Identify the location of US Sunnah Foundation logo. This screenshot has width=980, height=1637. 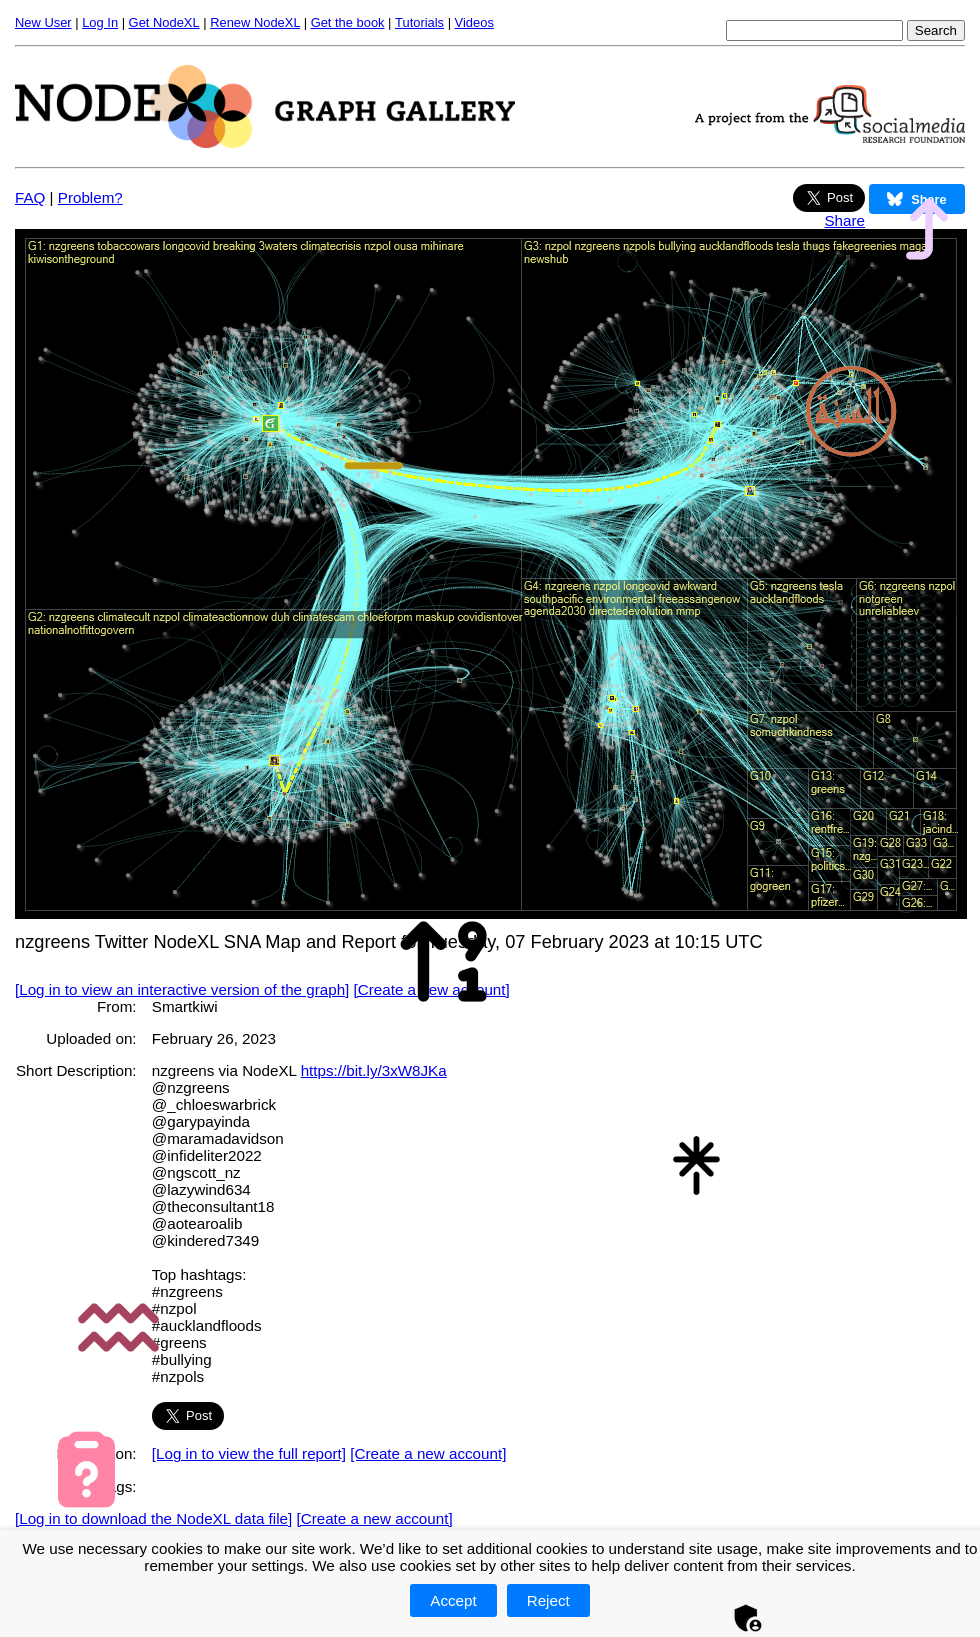
(851, 409).